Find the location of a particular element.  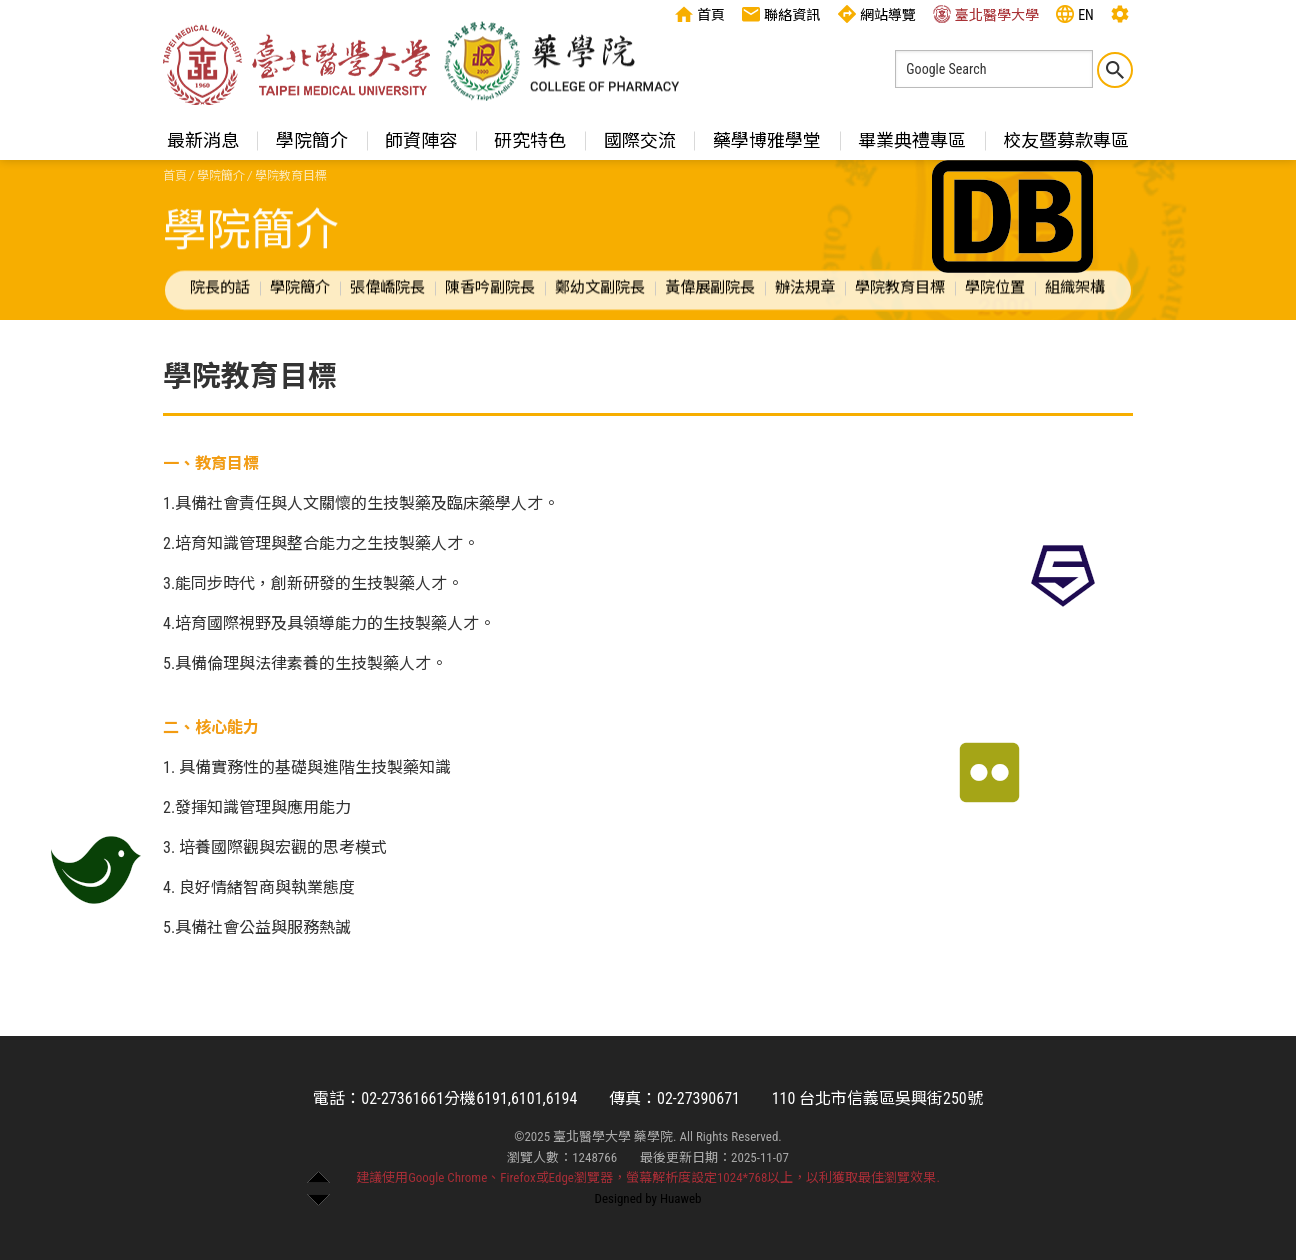

open Douban Read app is located at coordinates (96, 870).